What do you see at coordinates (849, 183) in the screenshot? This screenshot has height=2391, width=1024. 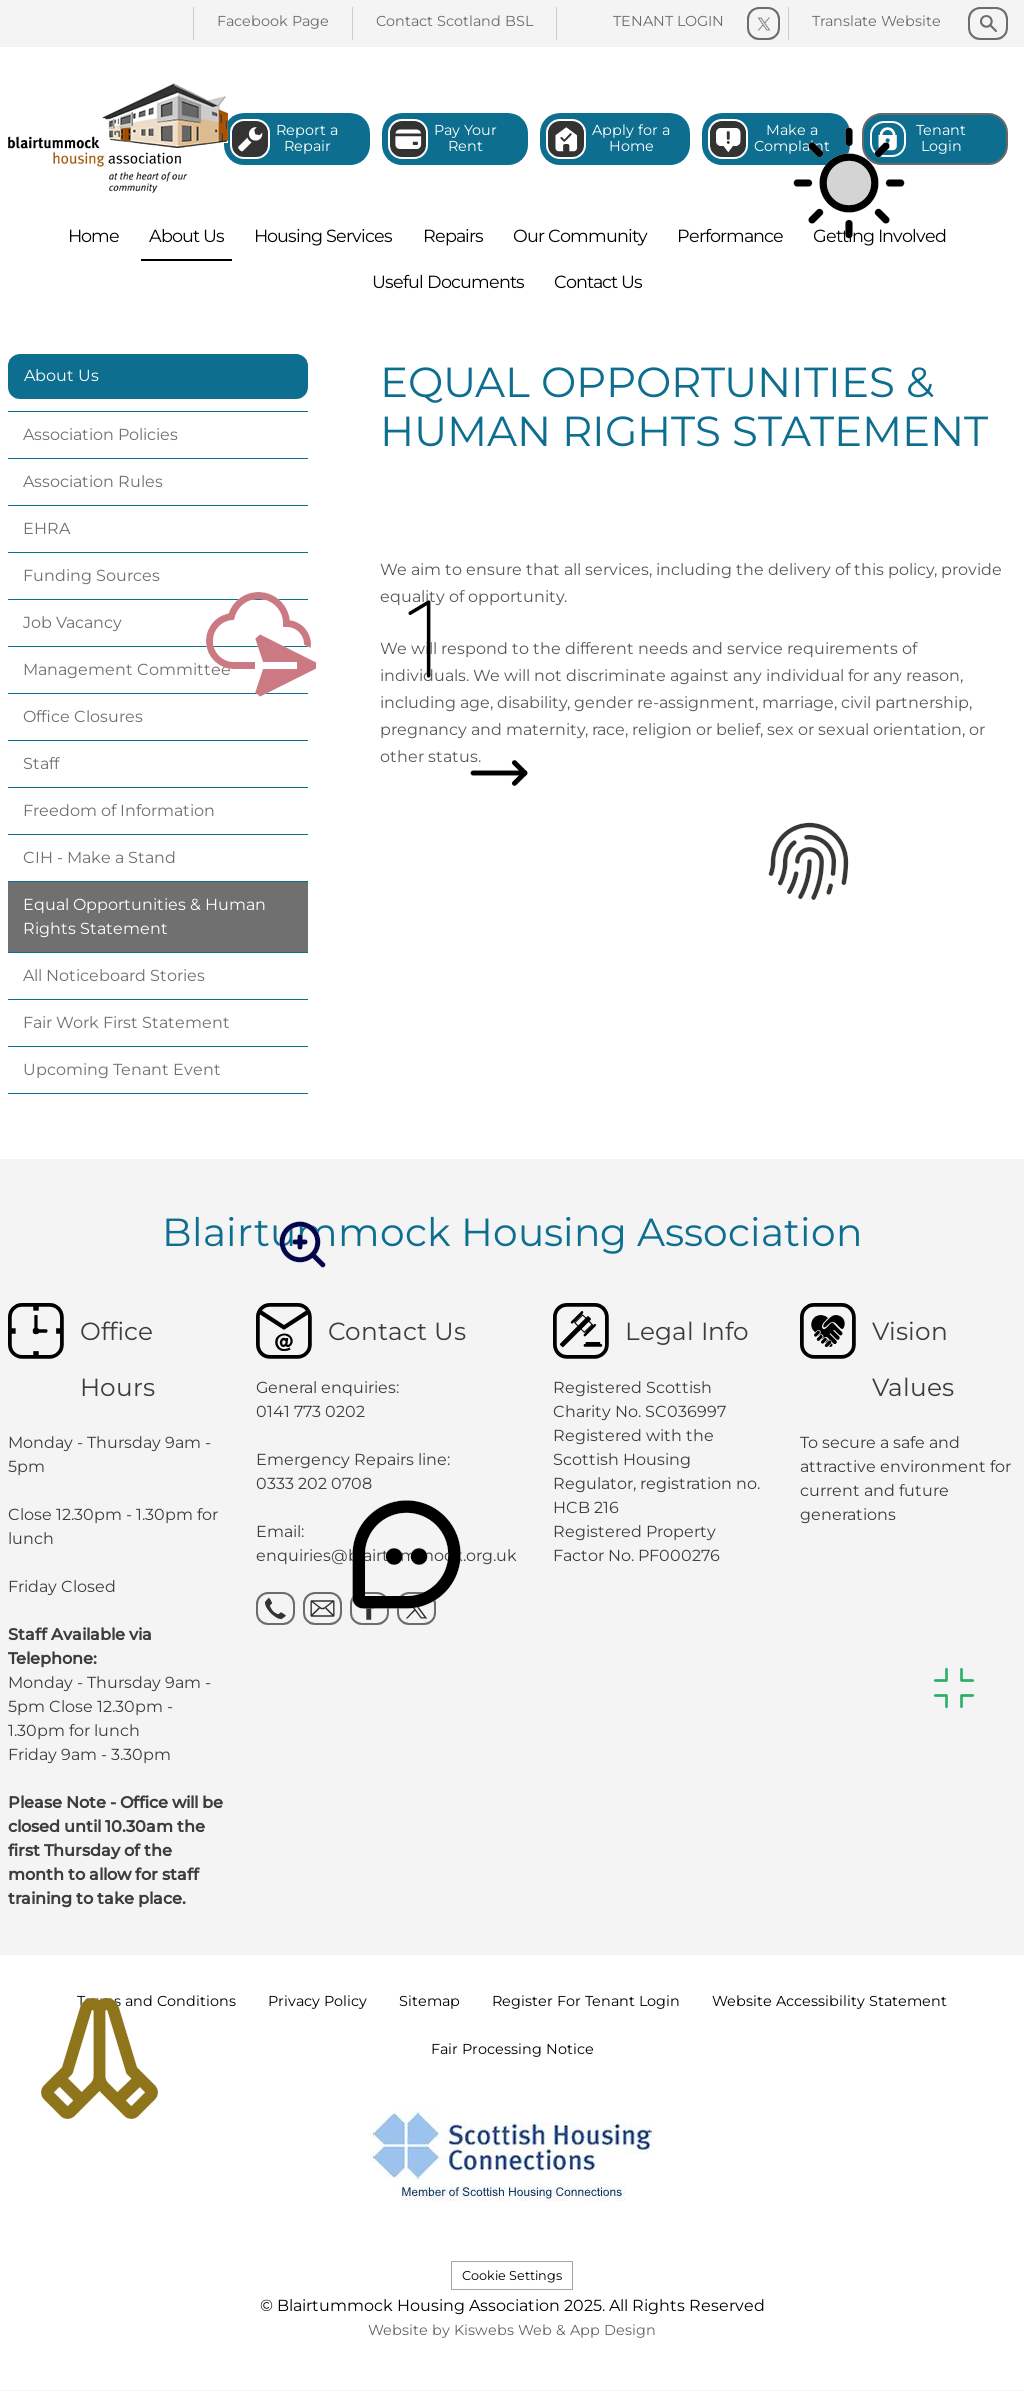 I see `toggle light mode or theme` at bounding box center [849, 183].